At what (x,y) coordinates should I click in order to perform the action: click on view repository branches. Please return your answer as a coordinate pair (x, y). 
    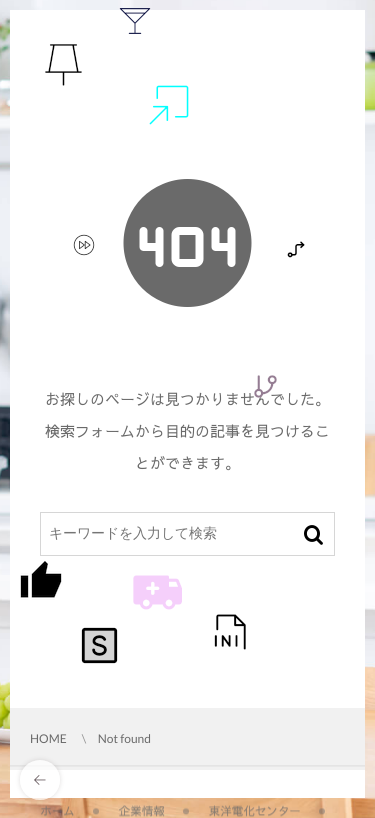
    Looking at the image, I should click on (265, 386).